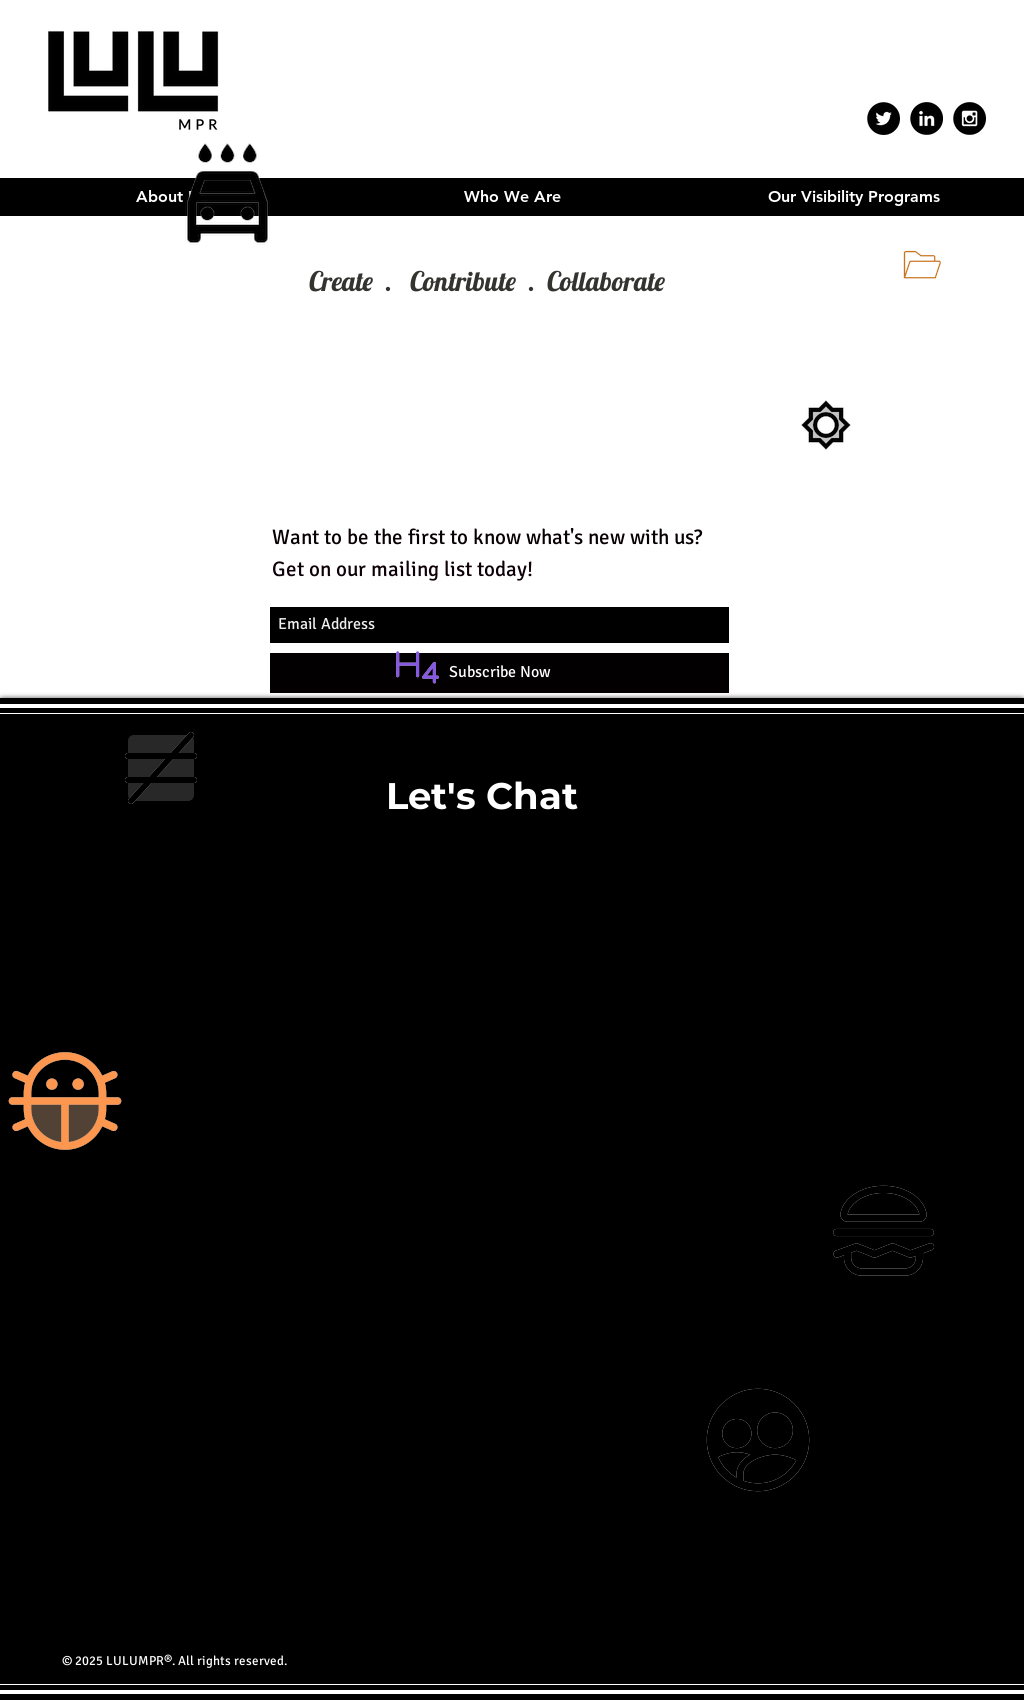 This screenshot has height=1700, width=1024. What do you see at coordinates (883, 1232) in the screenshot?
I see `food or restaurant category` at bounding box center [883, 1232].